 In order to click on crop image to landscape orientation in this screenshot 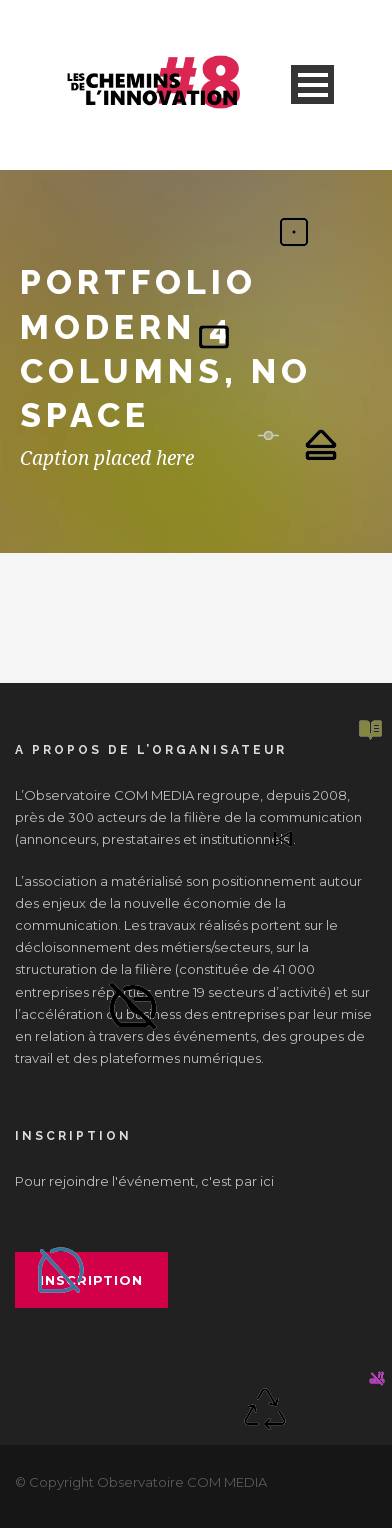, I will do `click(214, 337)`.